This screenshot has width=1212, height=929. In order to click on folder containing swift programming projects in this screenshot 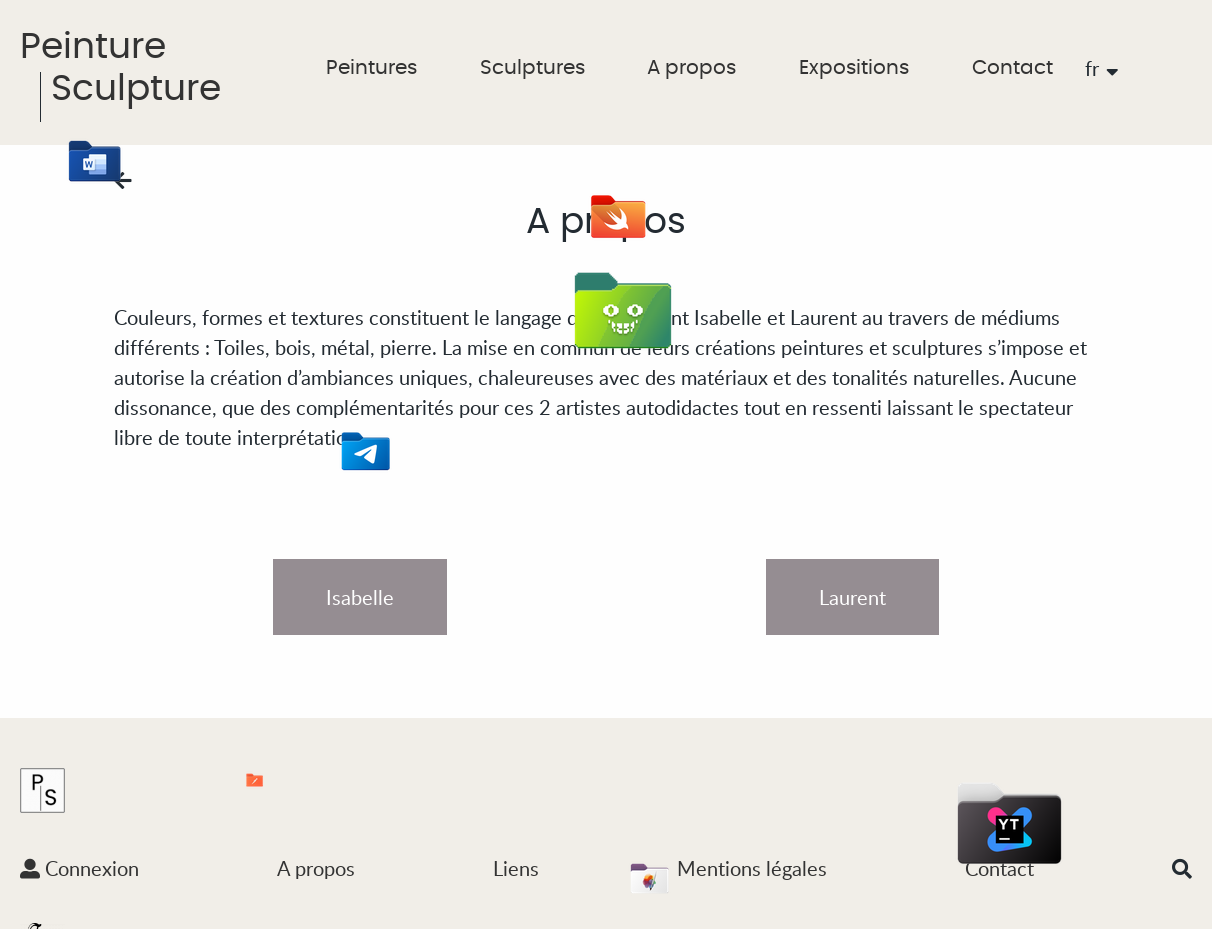, I will do `click(618, 218)`.